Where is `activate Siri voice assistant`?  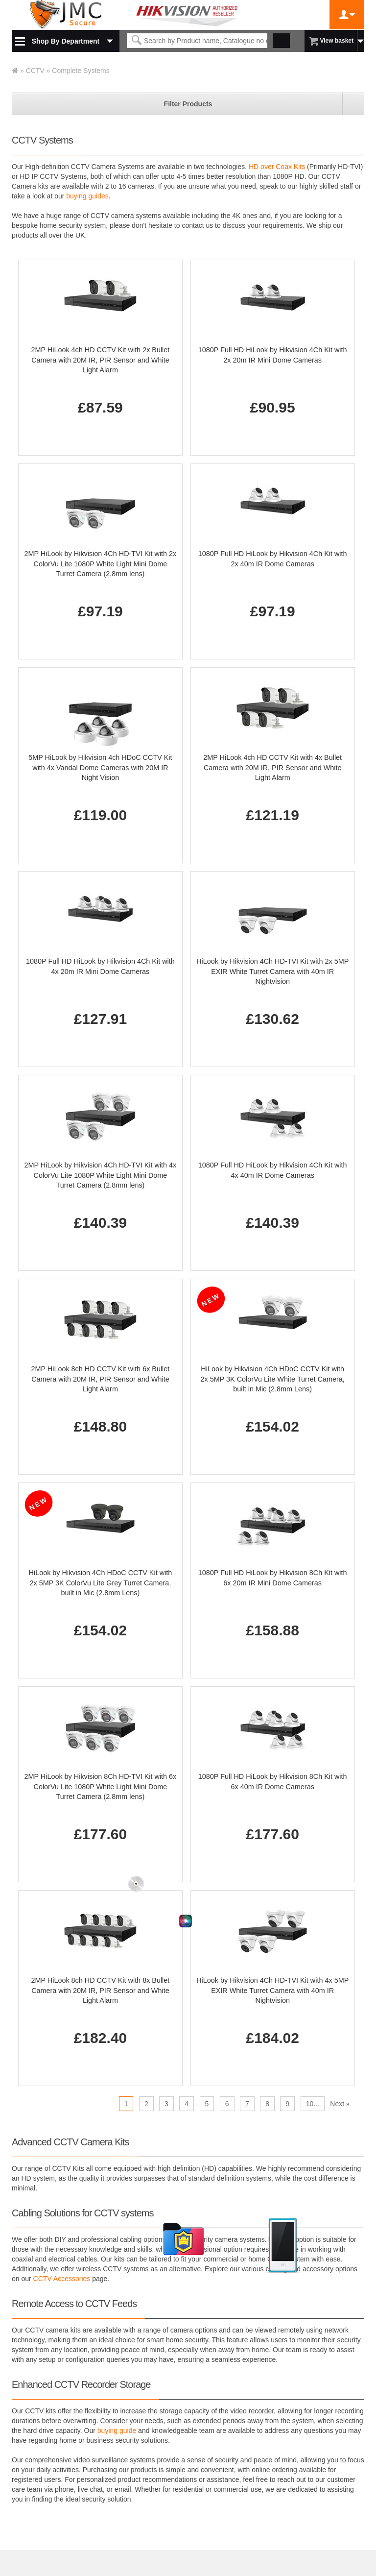 activate Siri voice assistant is located at coordinates (186, 1921).